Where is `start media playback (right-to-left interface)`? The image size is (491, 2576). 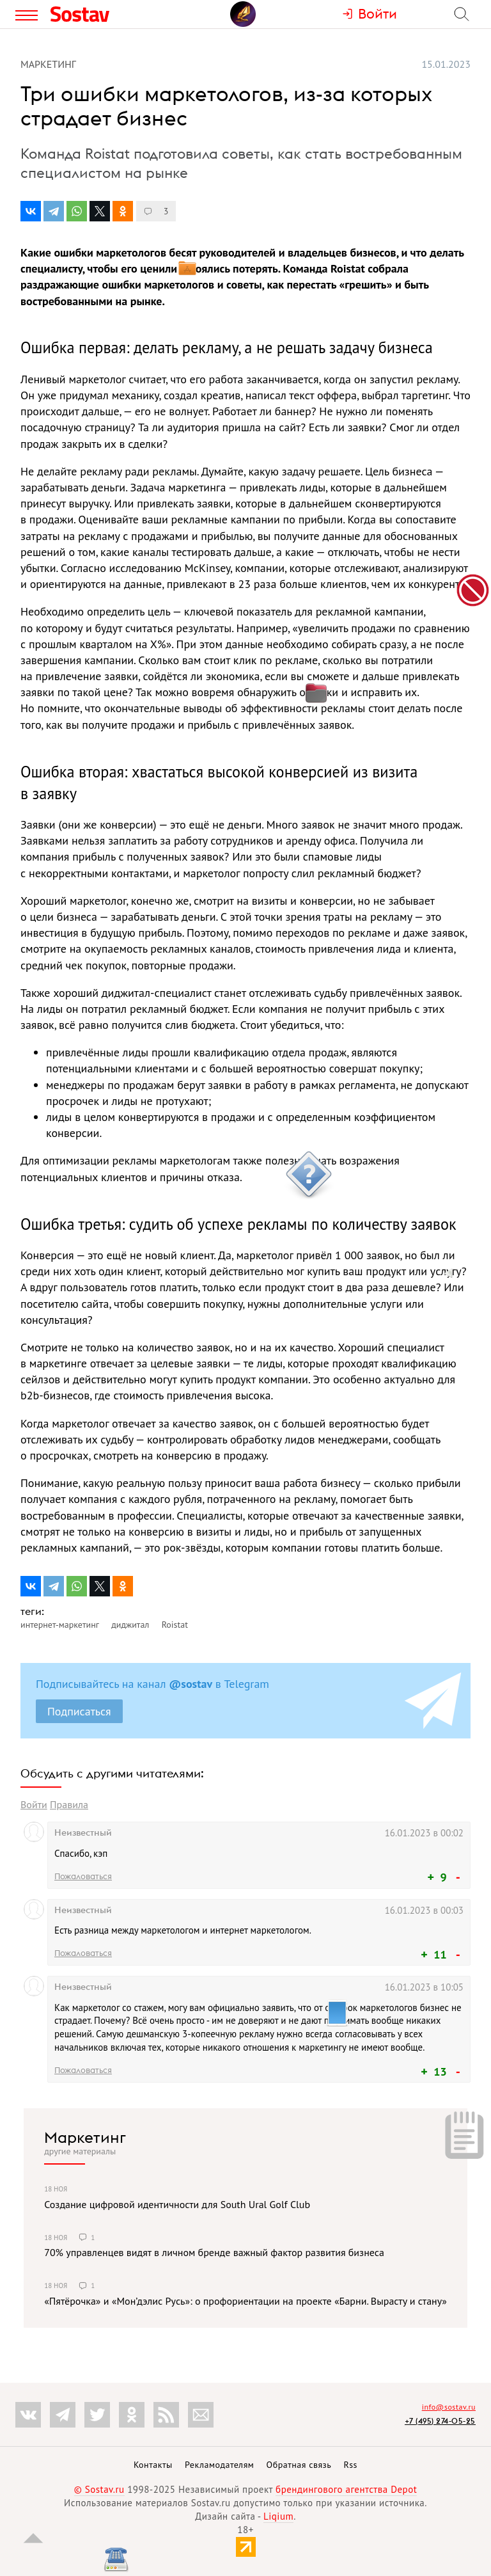
start media playback (right-to-left interface) is located at coordinates (448, 1273).